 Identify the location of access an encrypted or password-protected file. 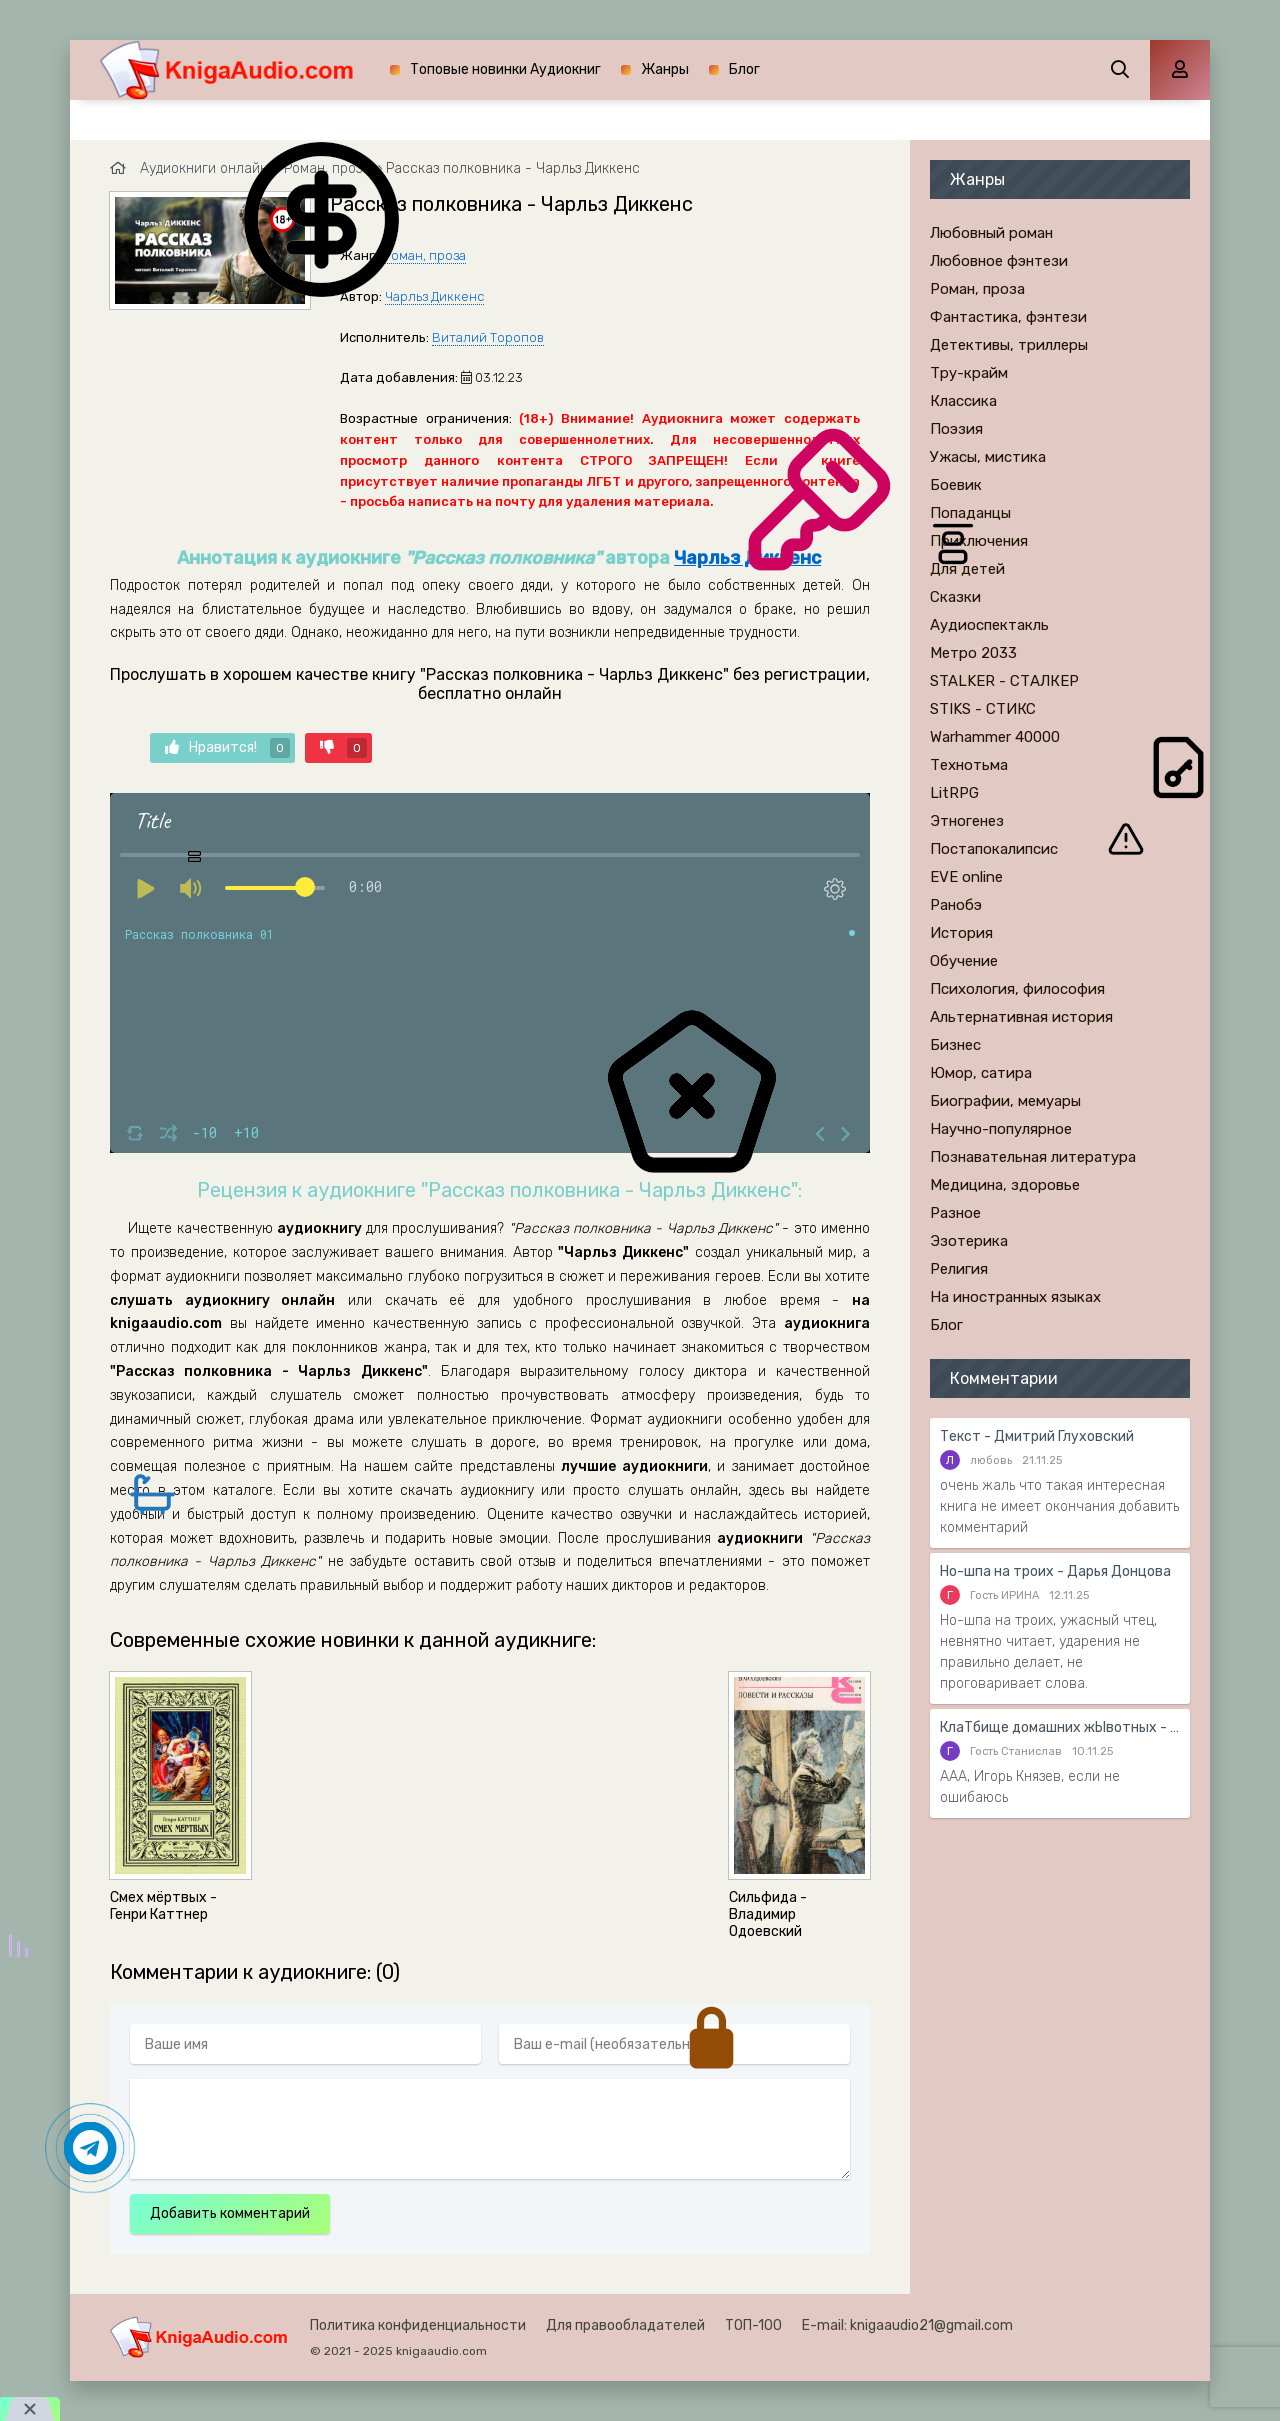
(1178, 767).